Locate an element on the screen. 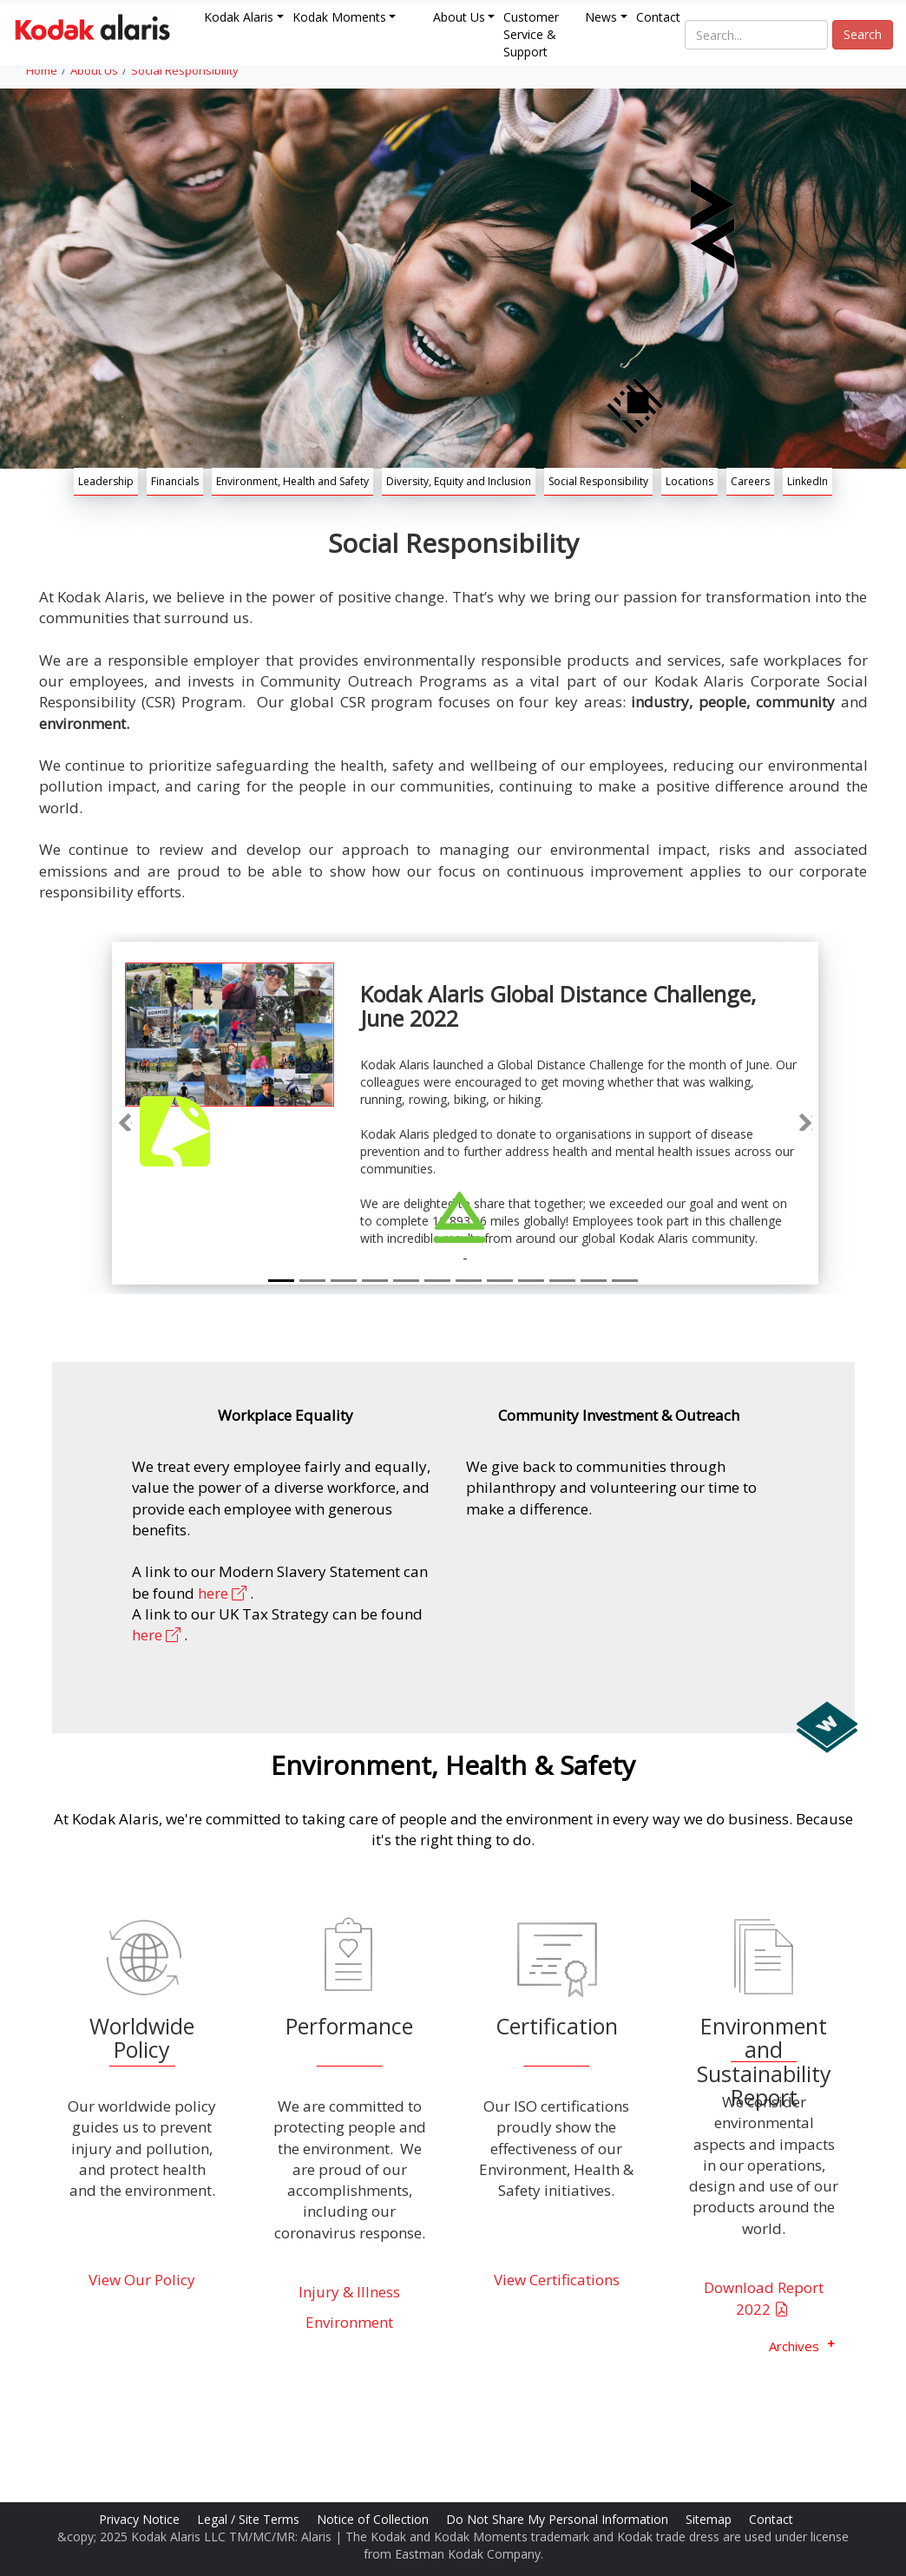 The image size is (906, 2576). eject media or disc is located at coordinates (459, 1219).